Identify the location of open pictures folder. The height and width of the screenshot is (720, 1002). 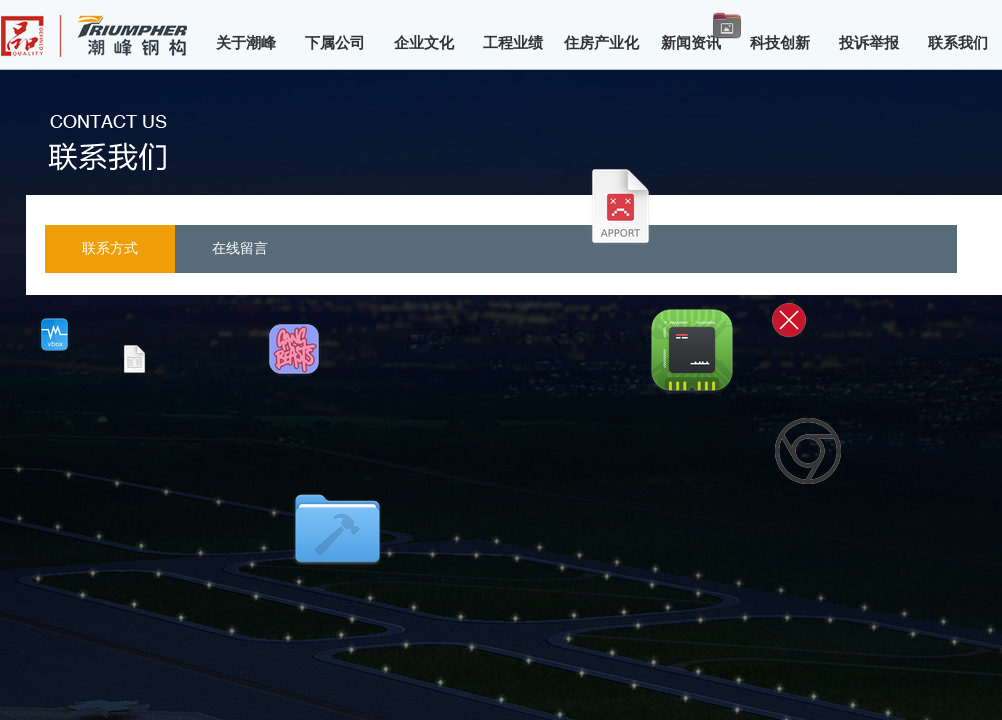
(727, 25).